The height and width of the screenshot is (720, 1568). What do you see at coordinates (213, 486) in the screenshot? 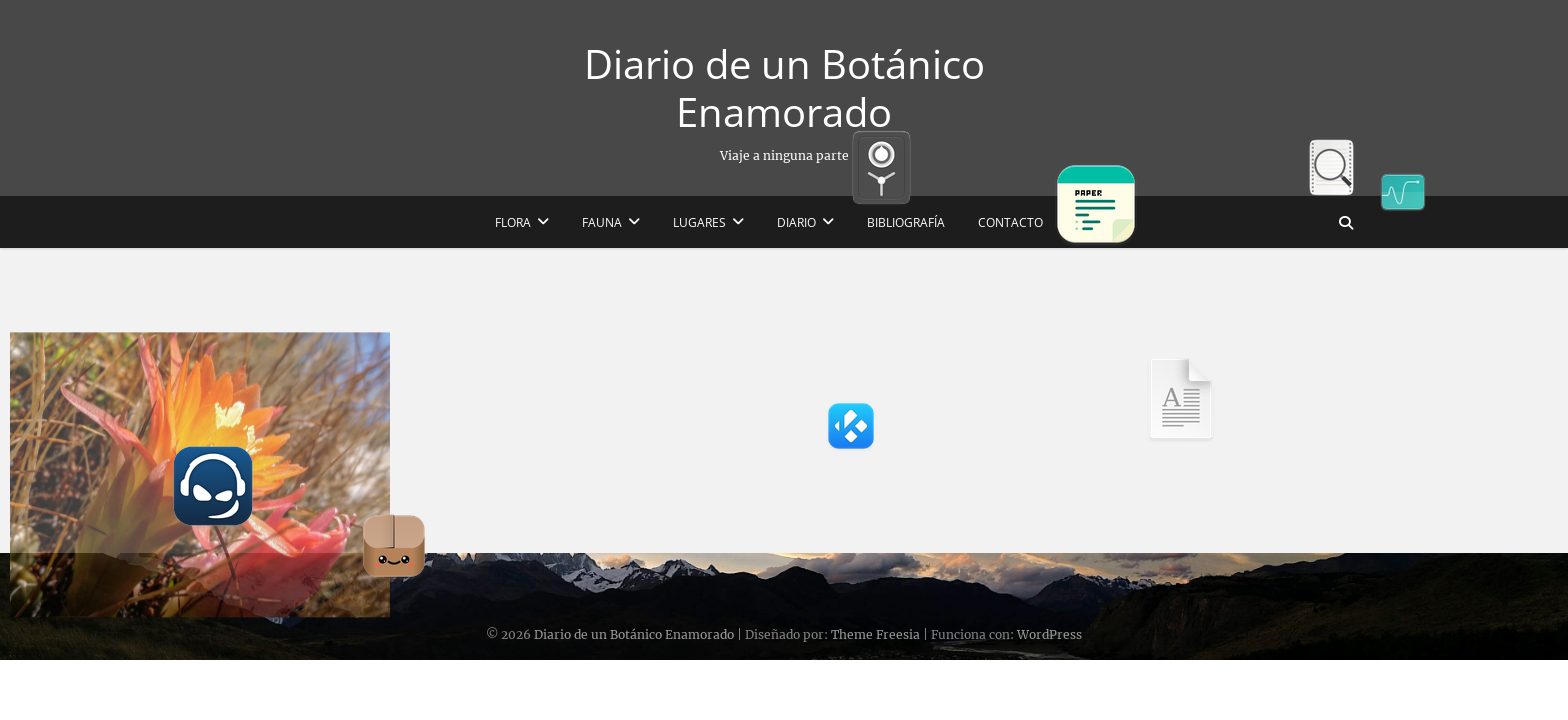
I see `open TeamSpeak voice chat app` at bounding box center [213, 486].